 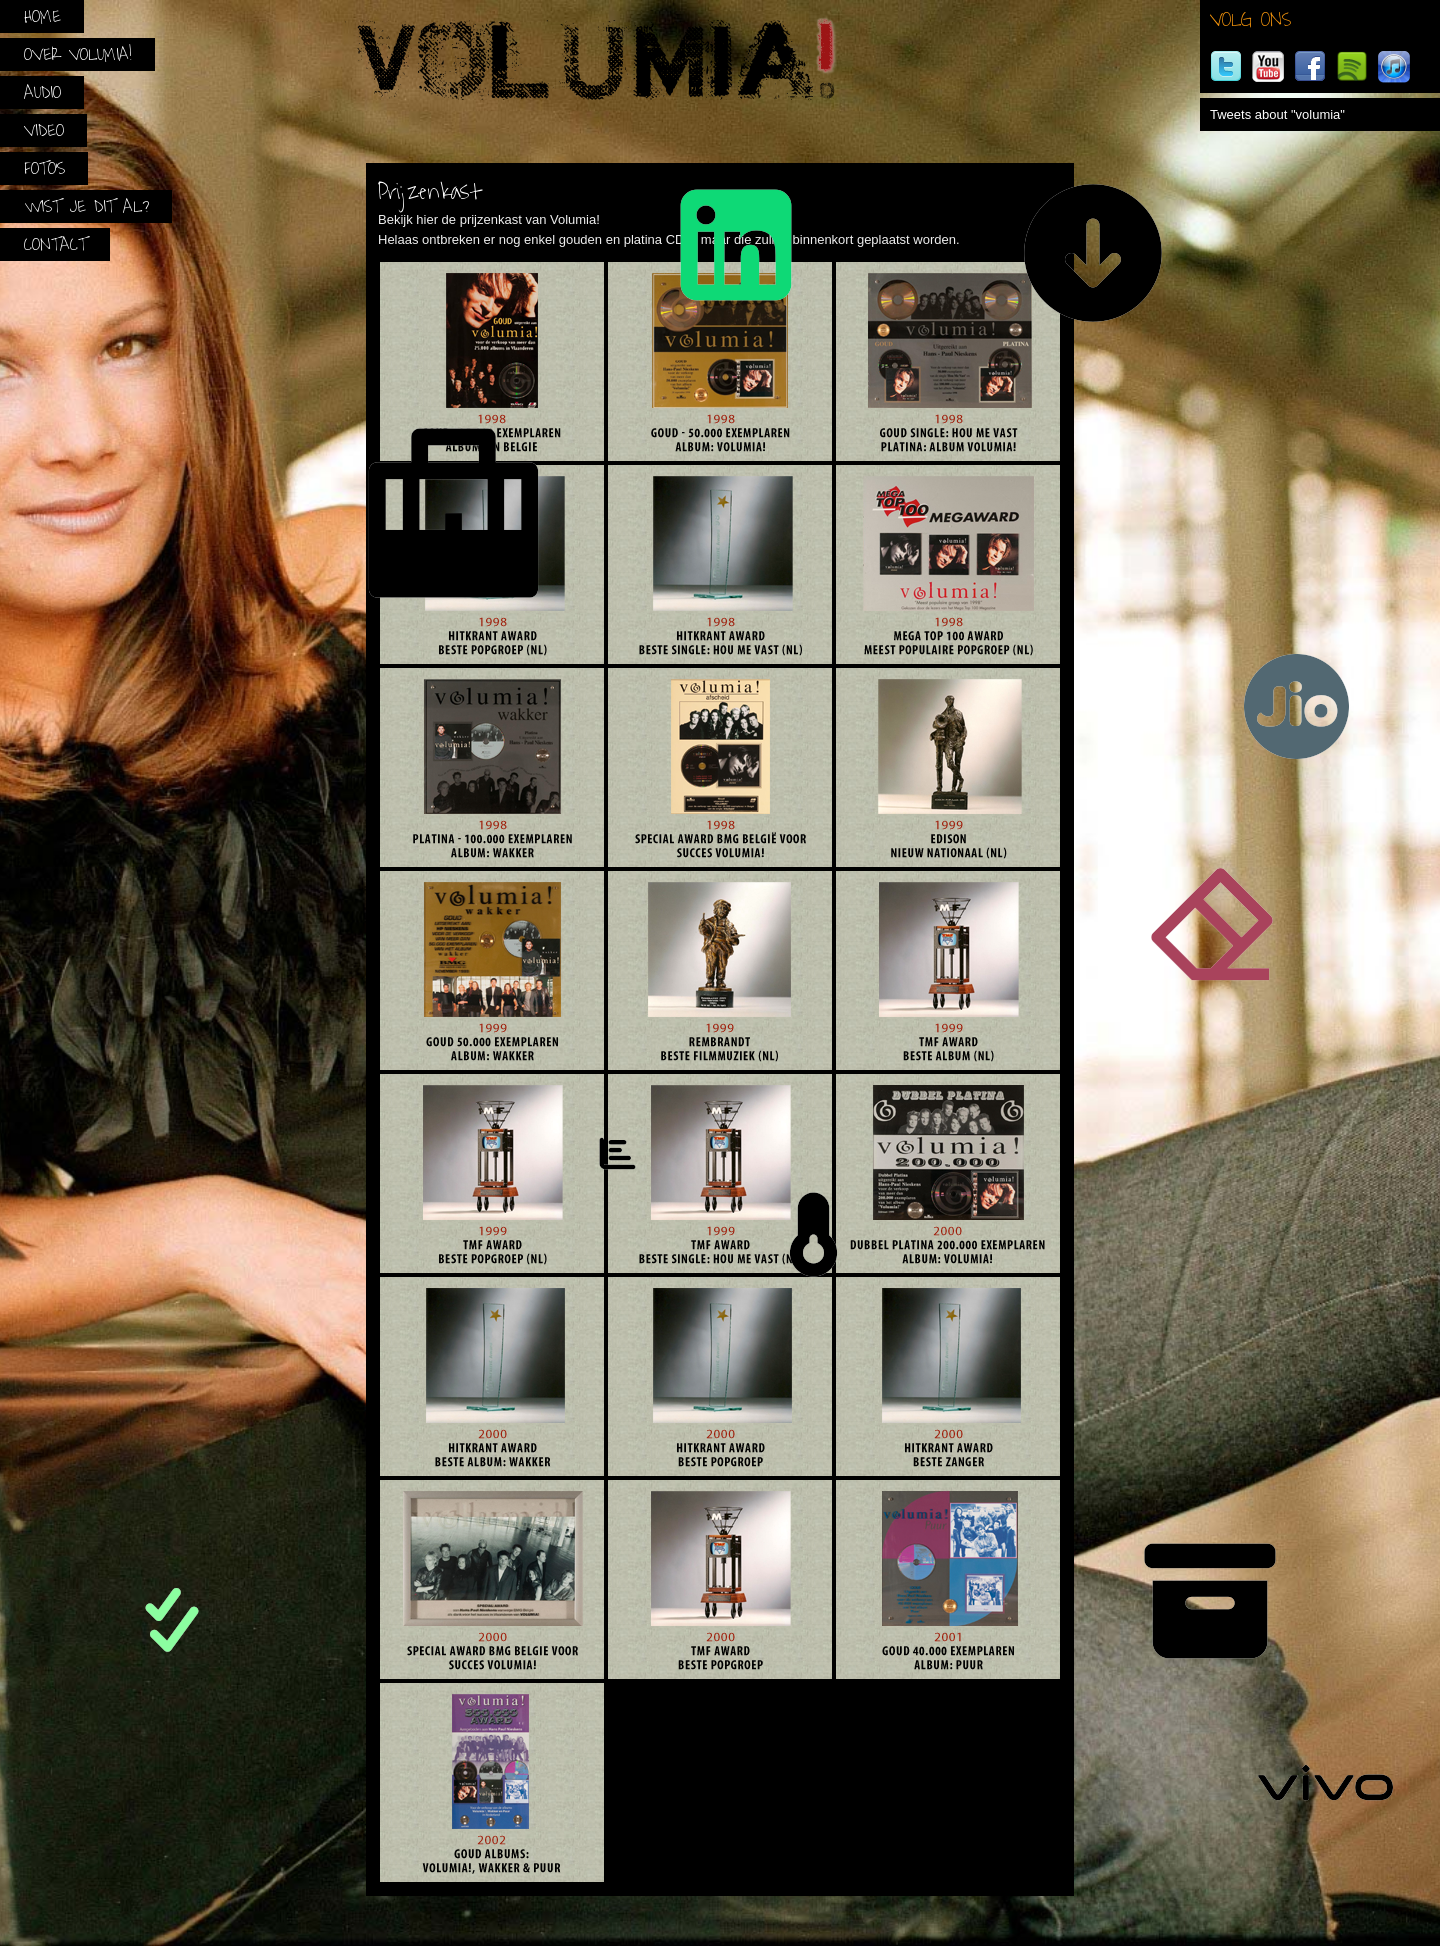 I want to click on vivo brand logo, so click(x=1325, y=1782).